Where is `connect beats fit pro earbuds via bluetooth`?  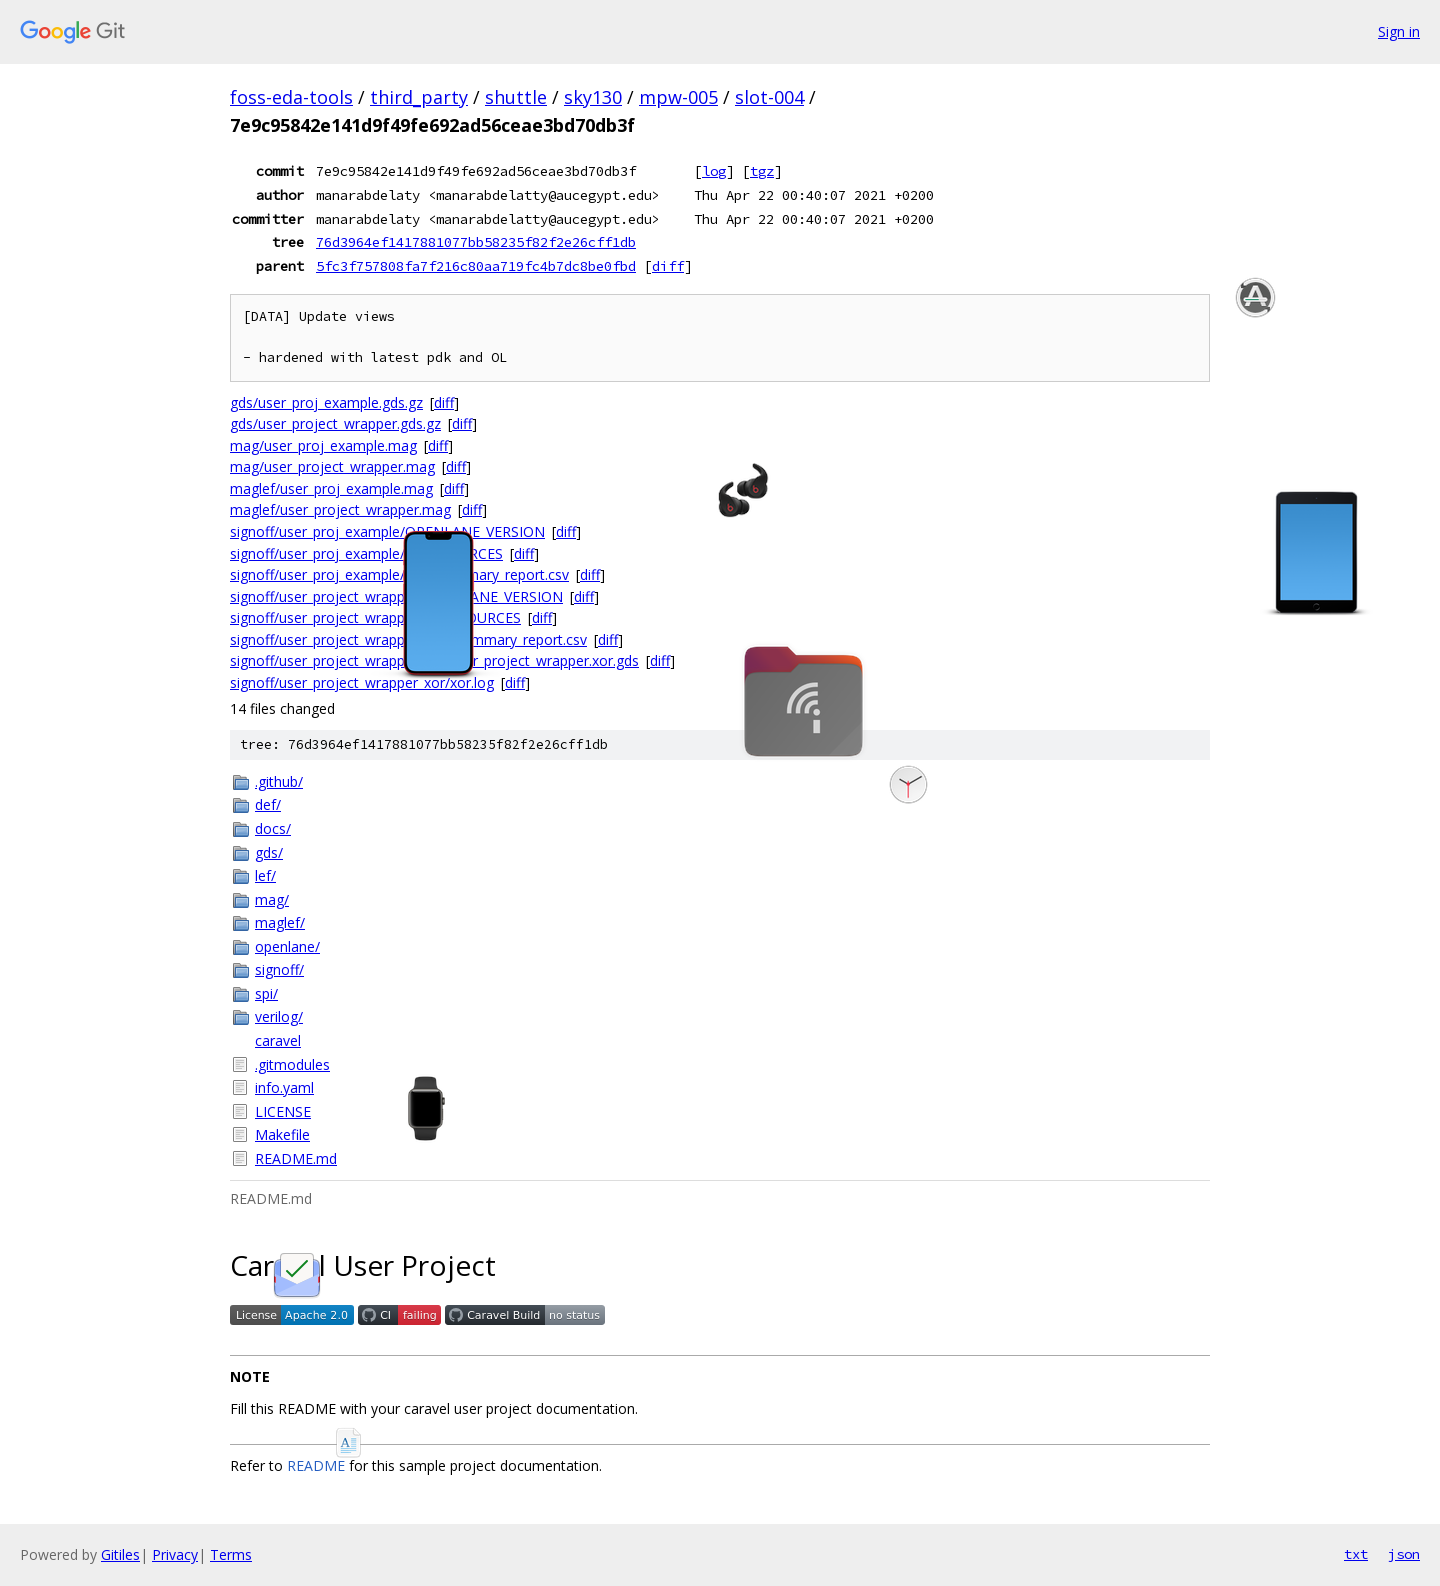 connect beats fit pro earbuds via bluetooth is located at coordinates (743, 491).